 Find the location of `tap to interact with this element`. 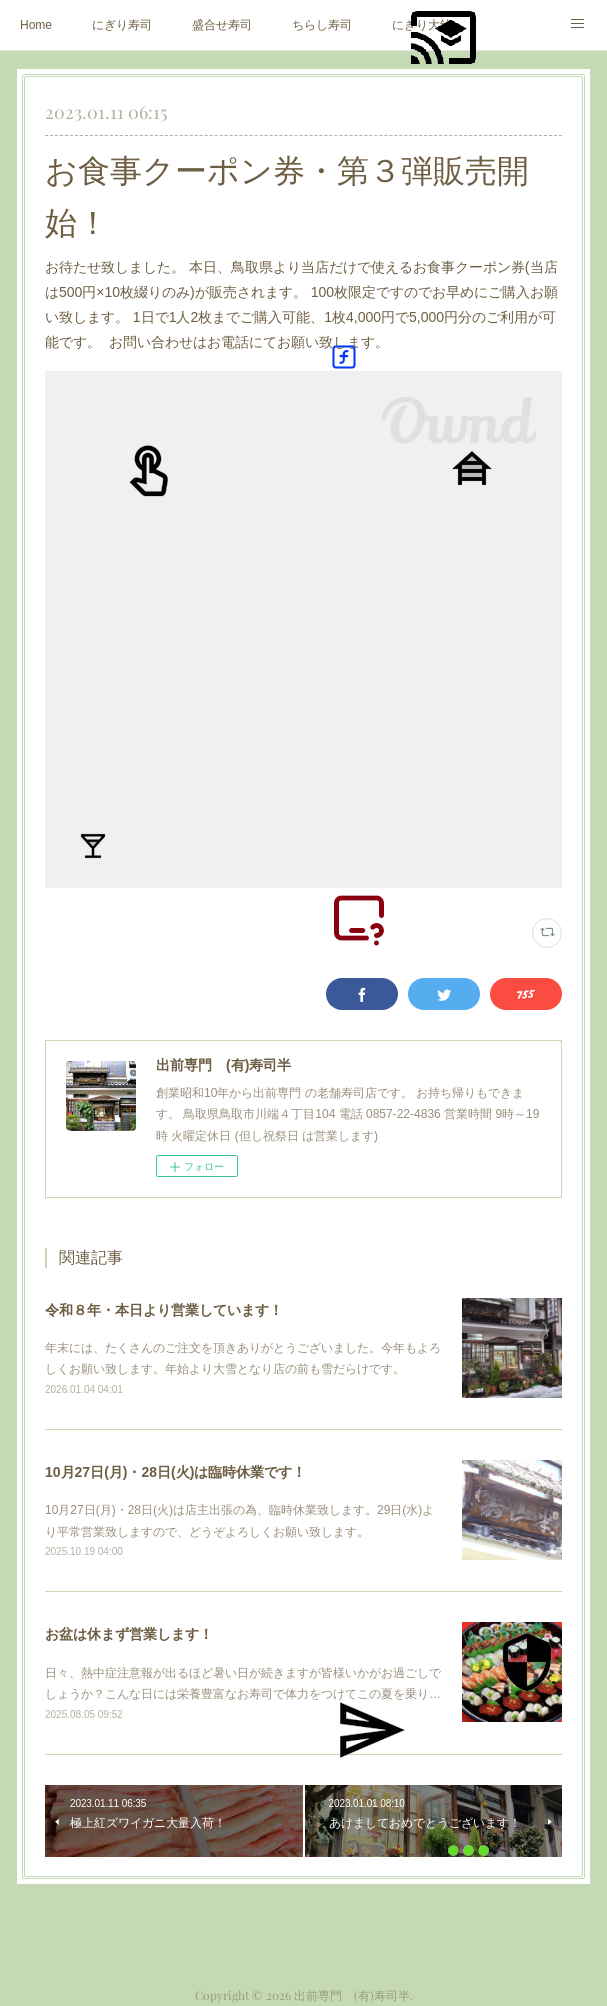

tap to interact with this element is located at coordinates (149, 472).